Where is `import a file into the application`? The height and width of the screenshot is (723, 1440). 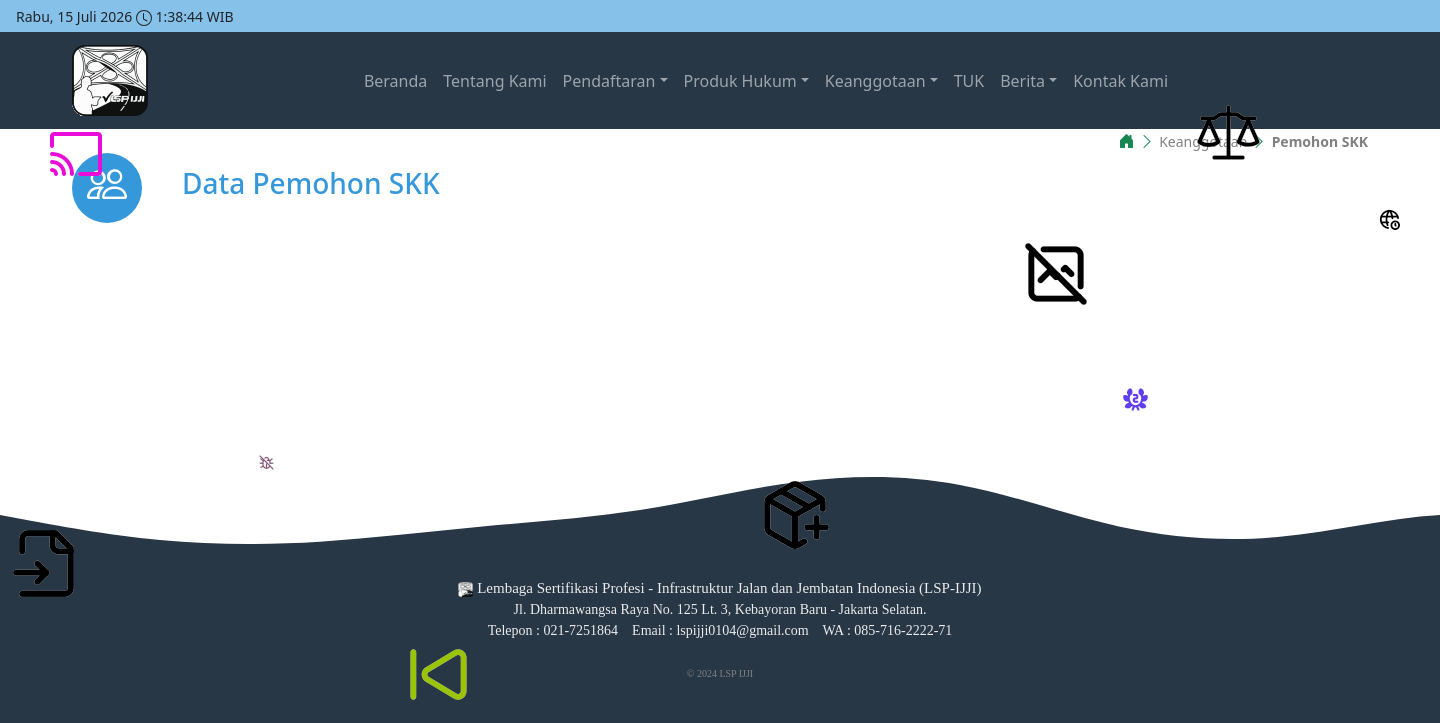 import a file into the application is located at coordinates (46, 563).